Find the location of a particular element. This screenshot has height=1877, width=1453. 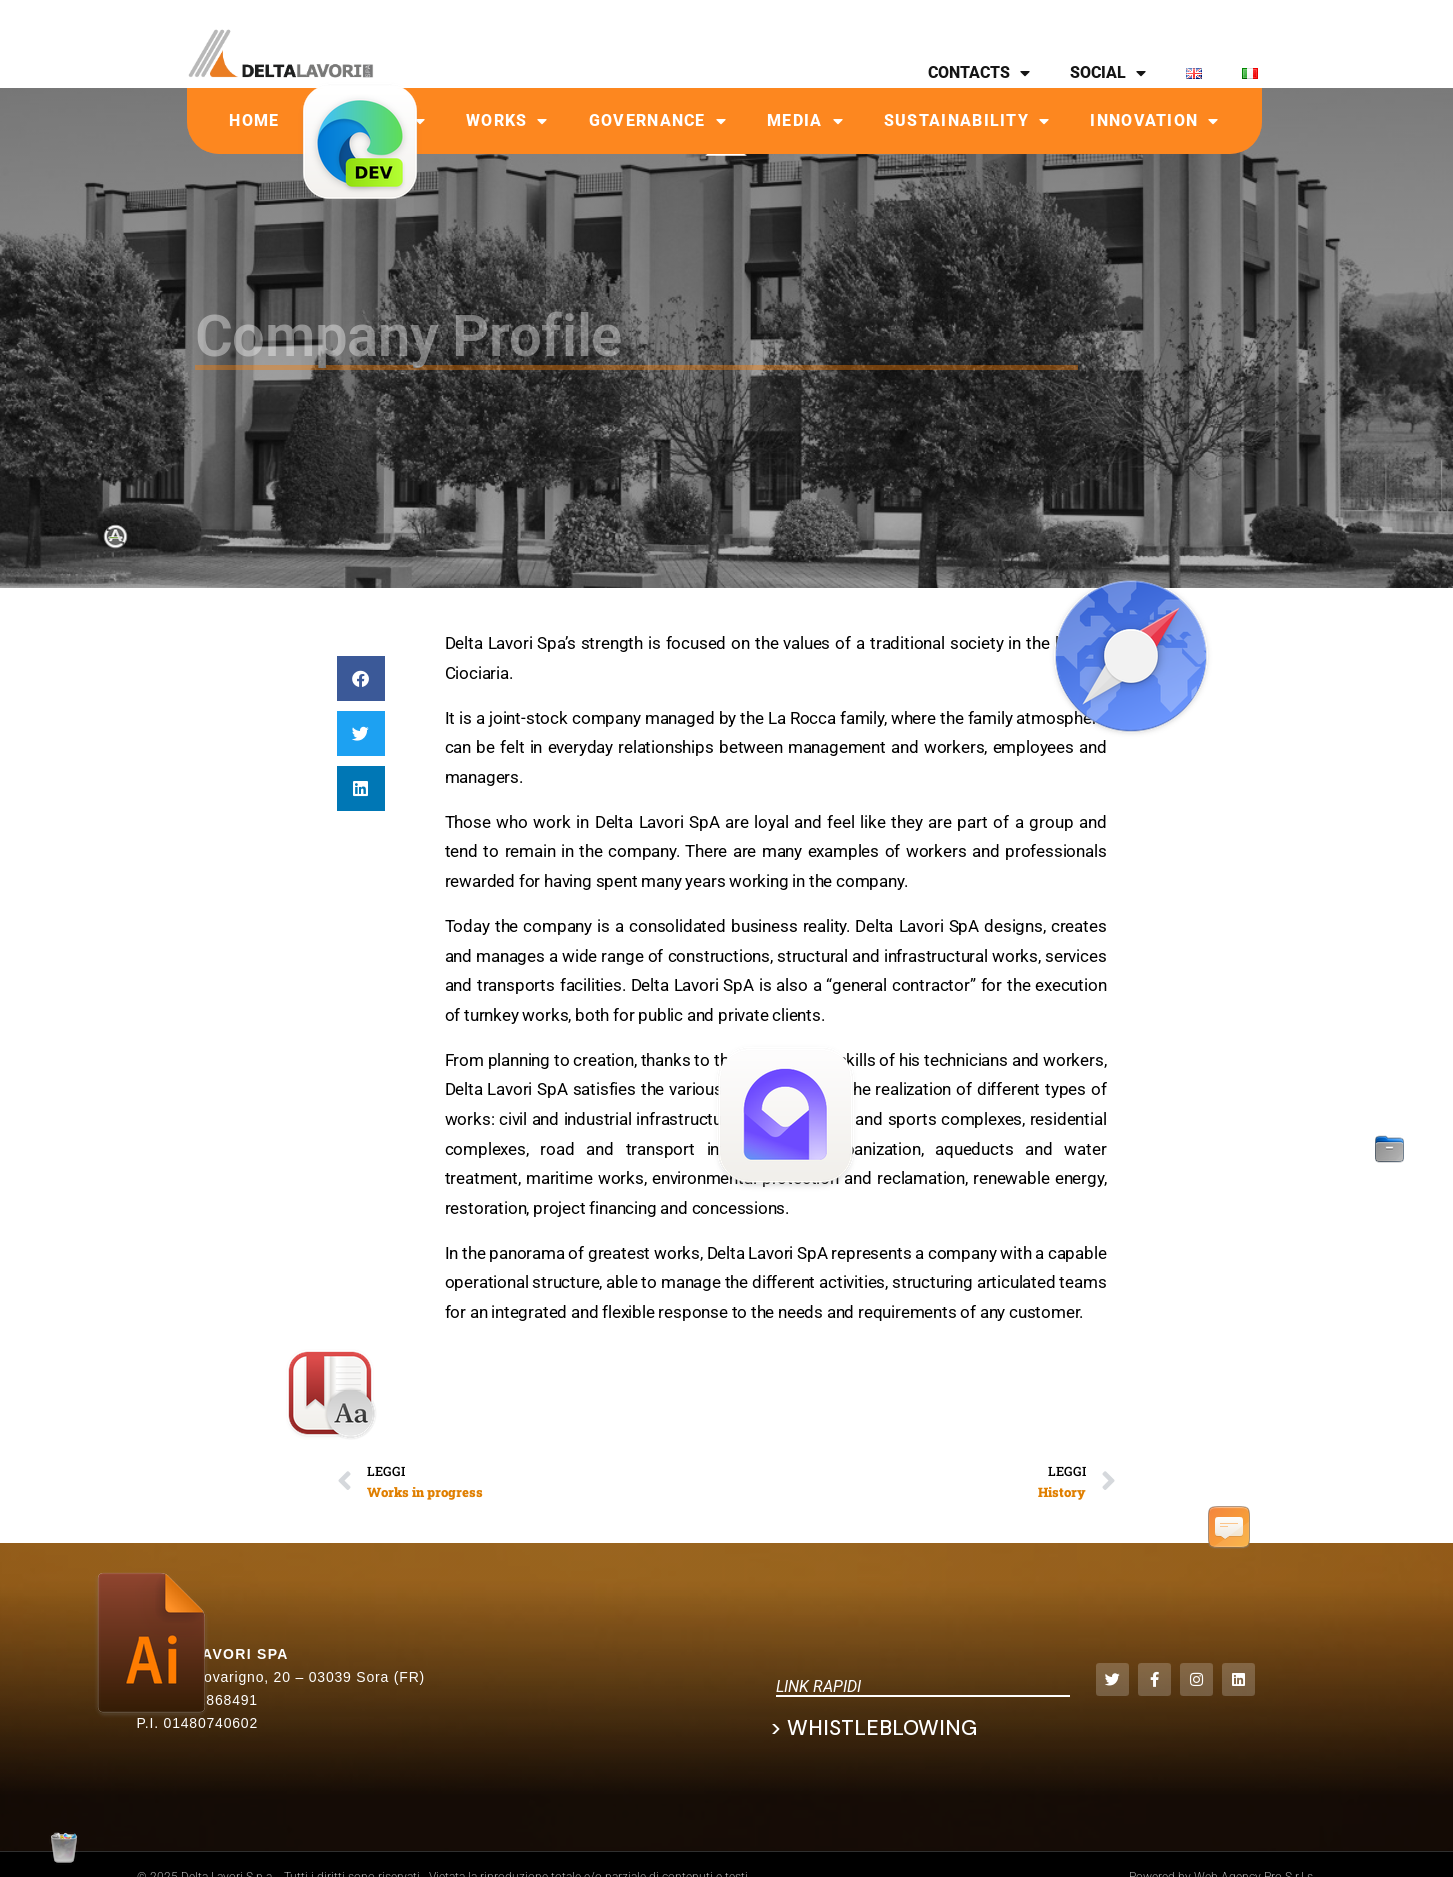

open the software update manager is located at coordinates (115, 536).